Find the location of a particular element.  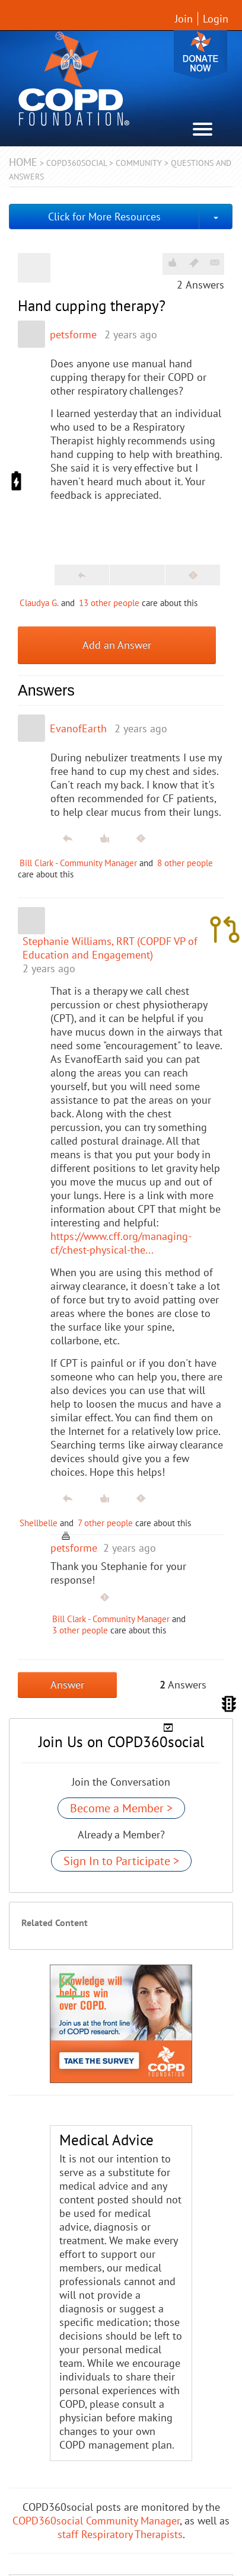

indicates battery is fully charged while connected to power is located at coordinates (16, 480).